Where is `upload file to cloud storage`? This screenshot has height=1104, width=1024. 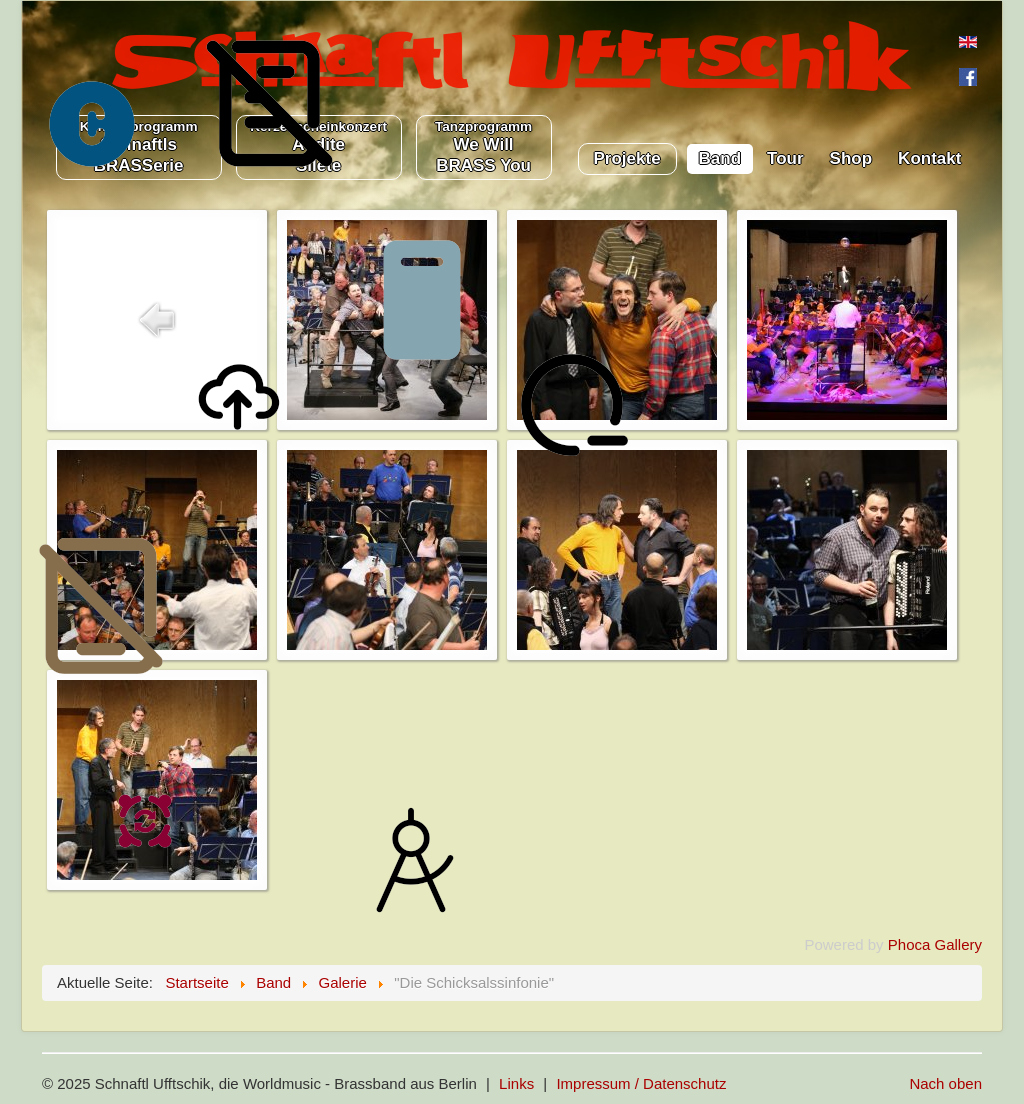
upload file to cloud storage is located at coordinates (237, 393).